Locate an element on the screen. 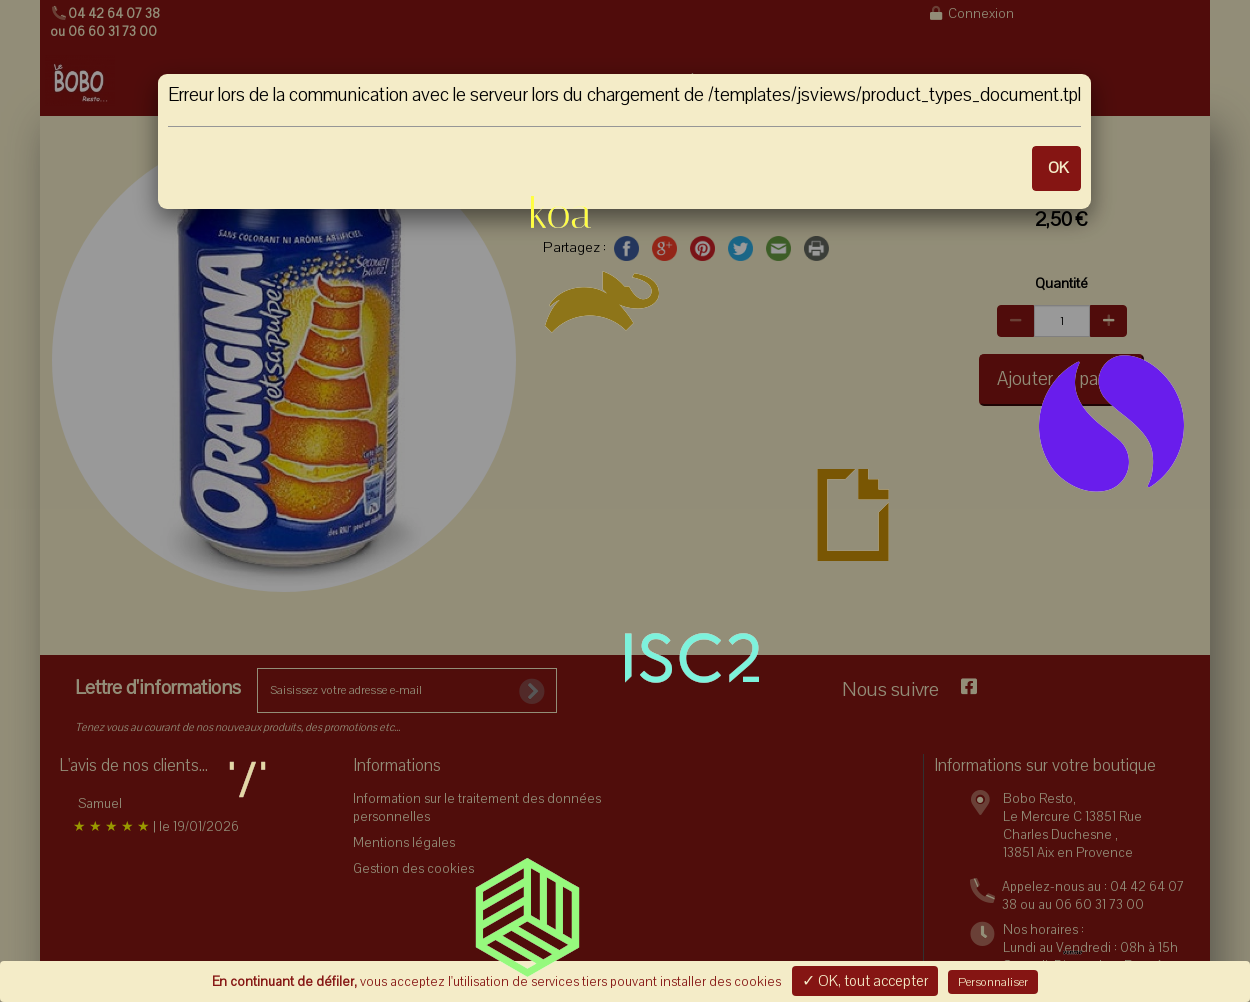  access slash commands menu is located at coordinates (247, 779).